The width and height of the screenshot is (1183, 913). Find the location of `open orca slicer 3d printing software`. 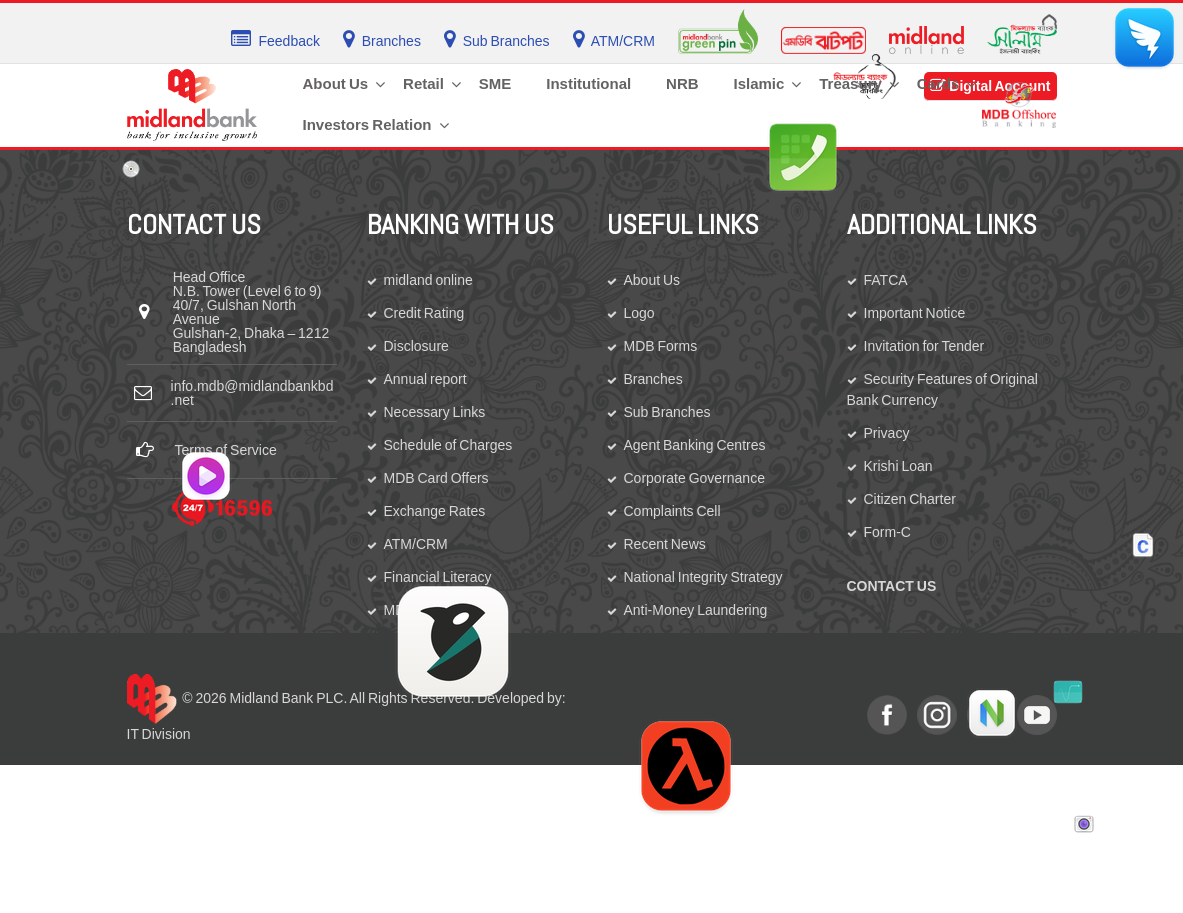

open orca slicer 3d printing software is located at coordinates (453, 641).